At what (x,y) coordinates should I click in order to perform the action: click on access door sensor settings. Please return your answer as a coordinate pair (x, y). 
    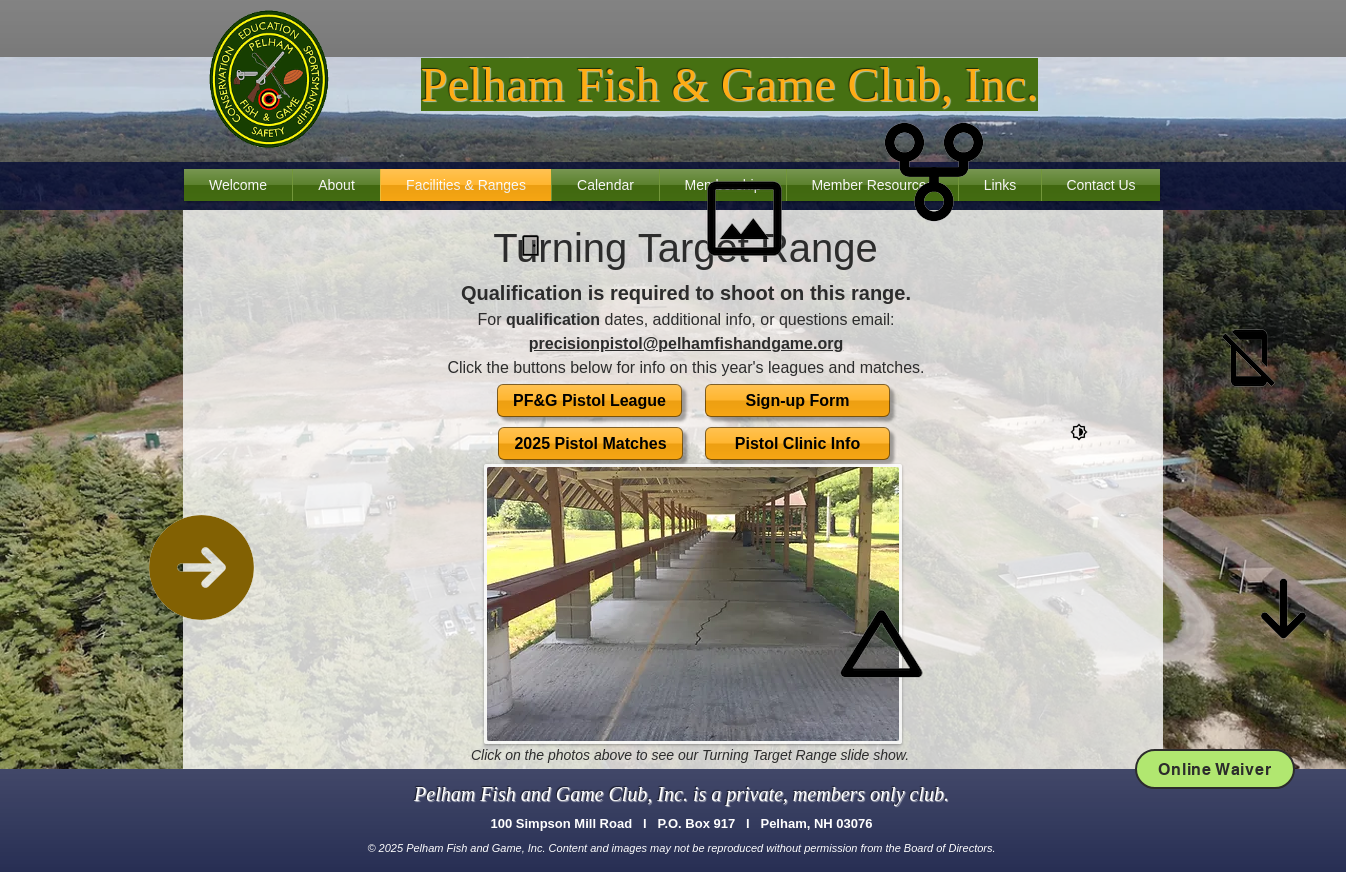
    Looking at the image, I should click on (530, 245).